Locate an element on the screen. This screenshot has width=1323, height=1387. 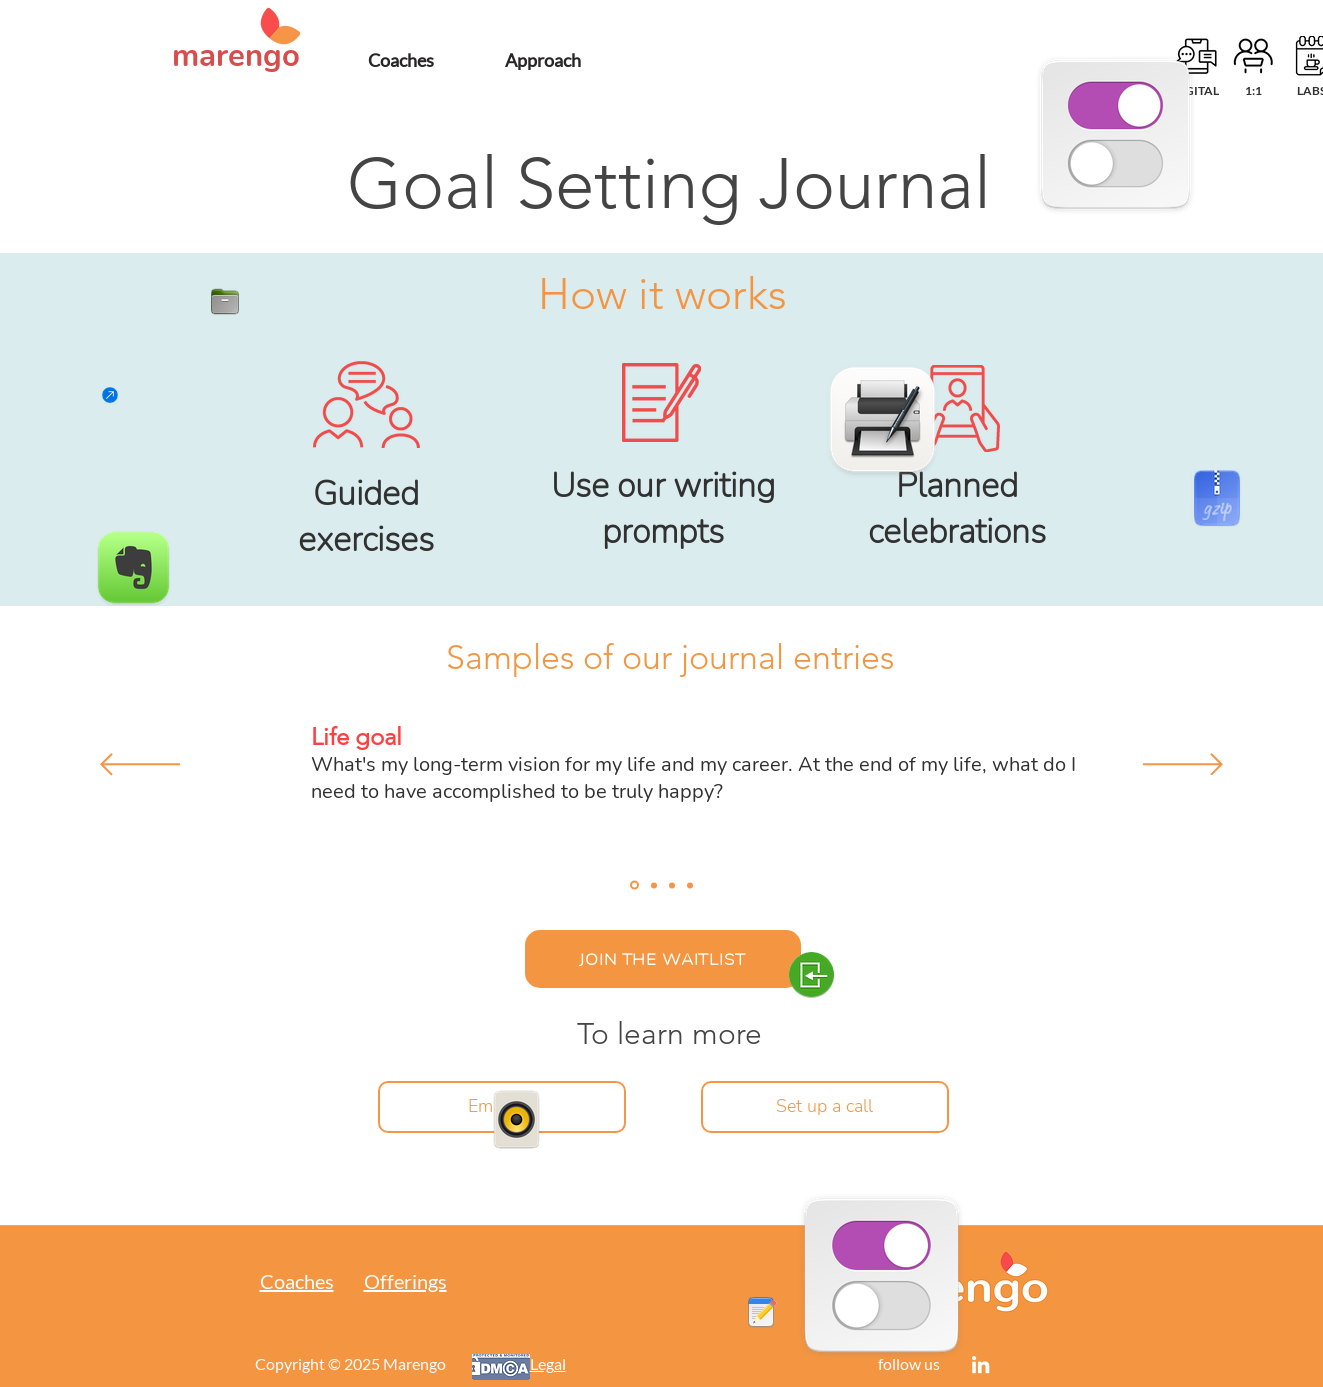
open the text editor application is located at coordinates (761, 1312).